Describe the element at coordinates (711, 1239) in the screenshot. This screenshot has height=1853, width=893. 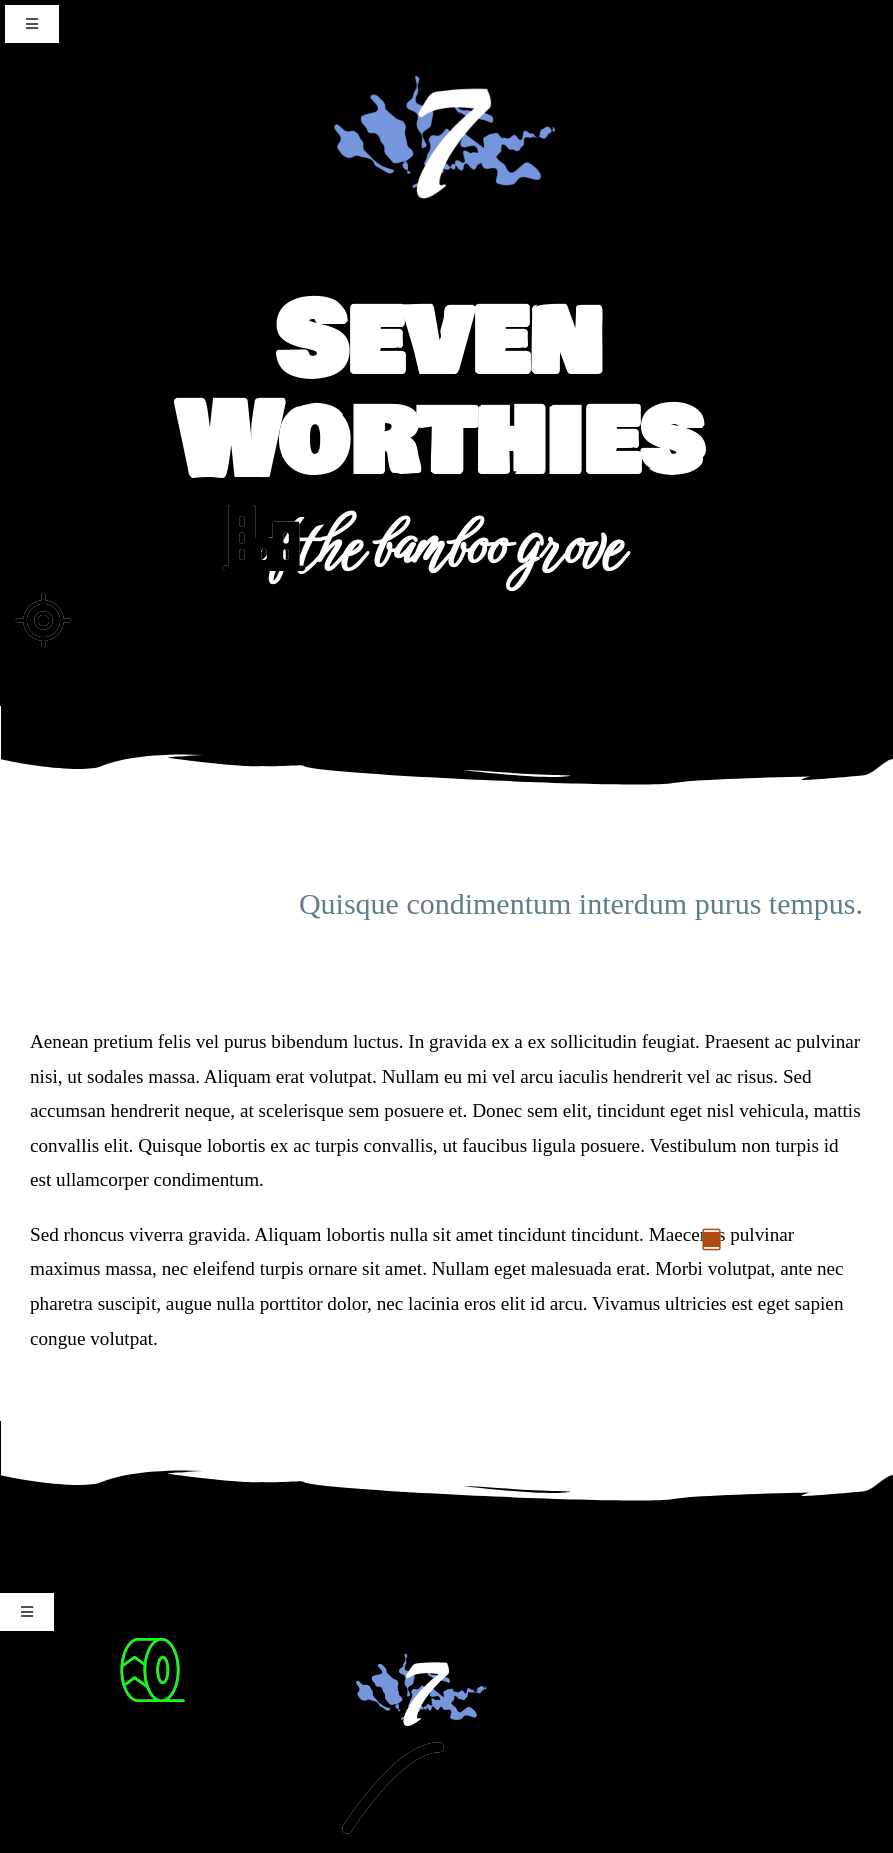
I see `switch to tablet view` at that location.